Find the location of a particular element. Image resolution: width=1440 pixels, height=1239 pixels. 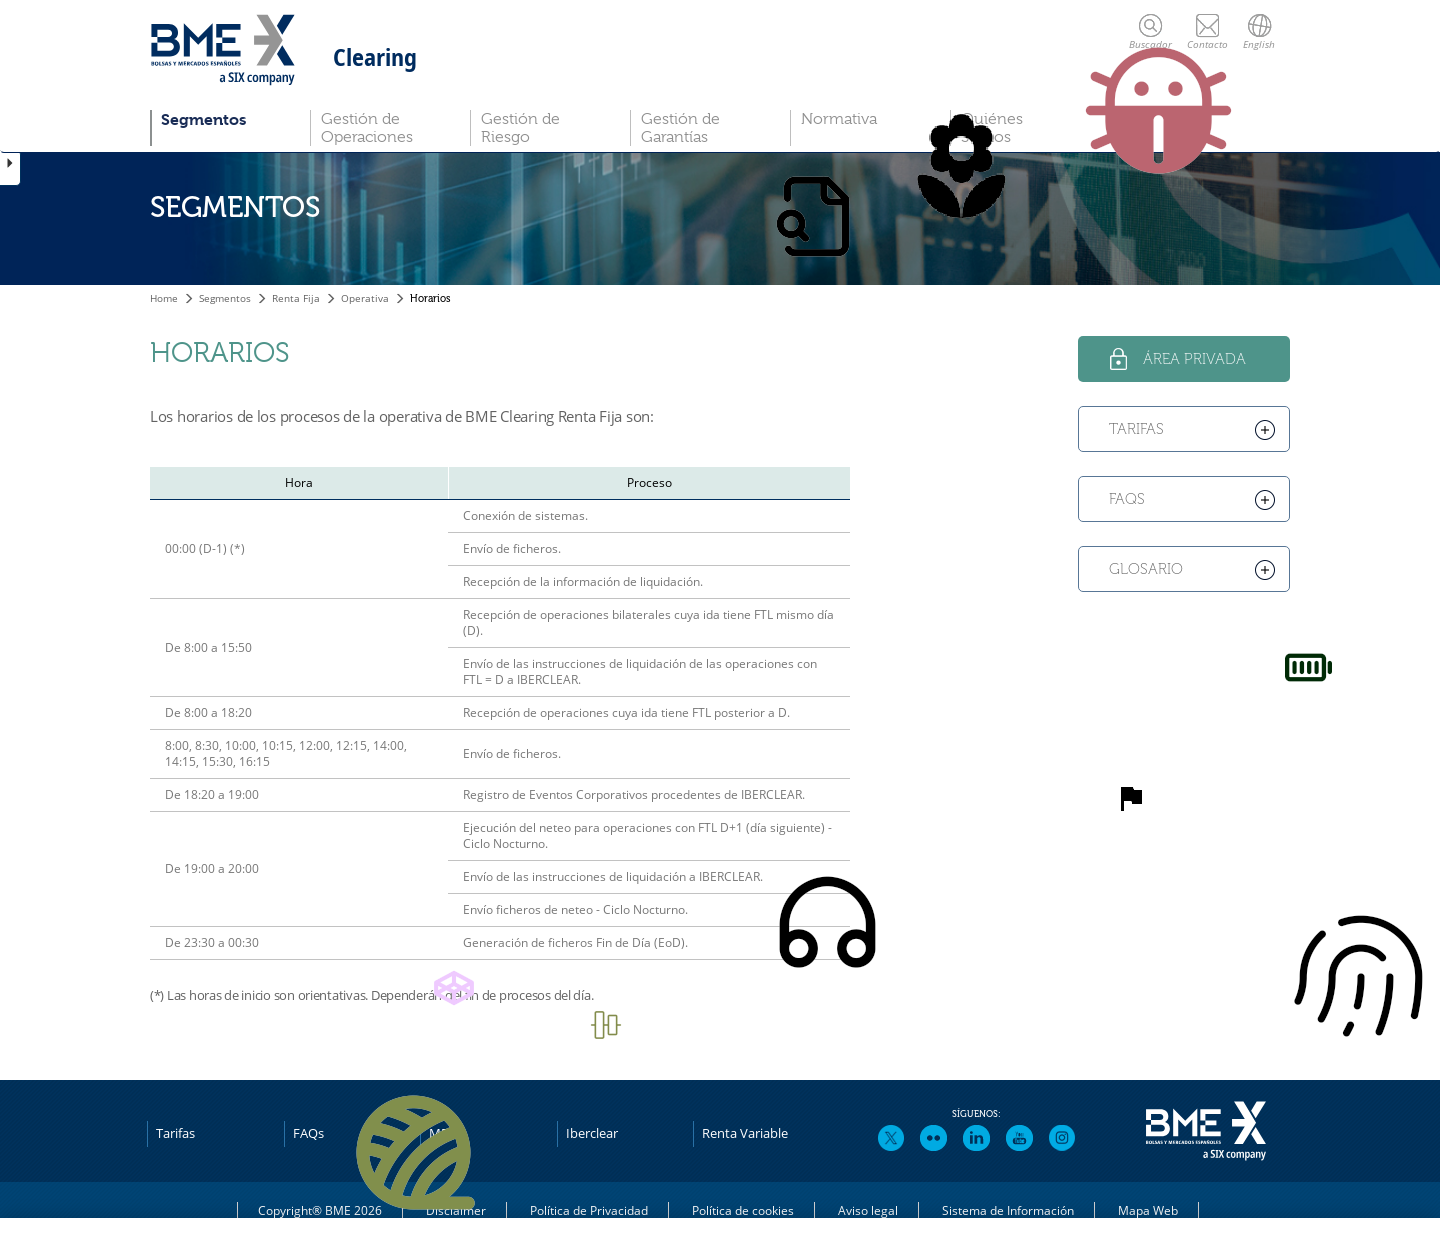

access audio or music settings is located at coordinates (827, 924).